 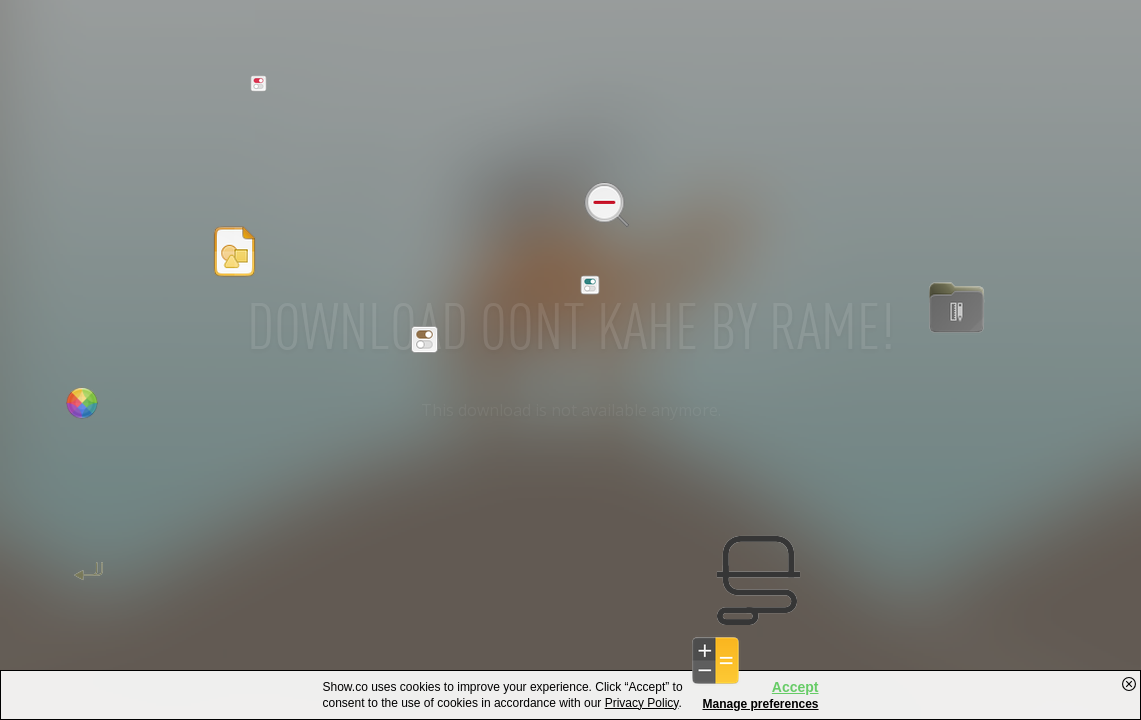 I want to click on open an opendocument graphics file, so click(x=234, y=251).